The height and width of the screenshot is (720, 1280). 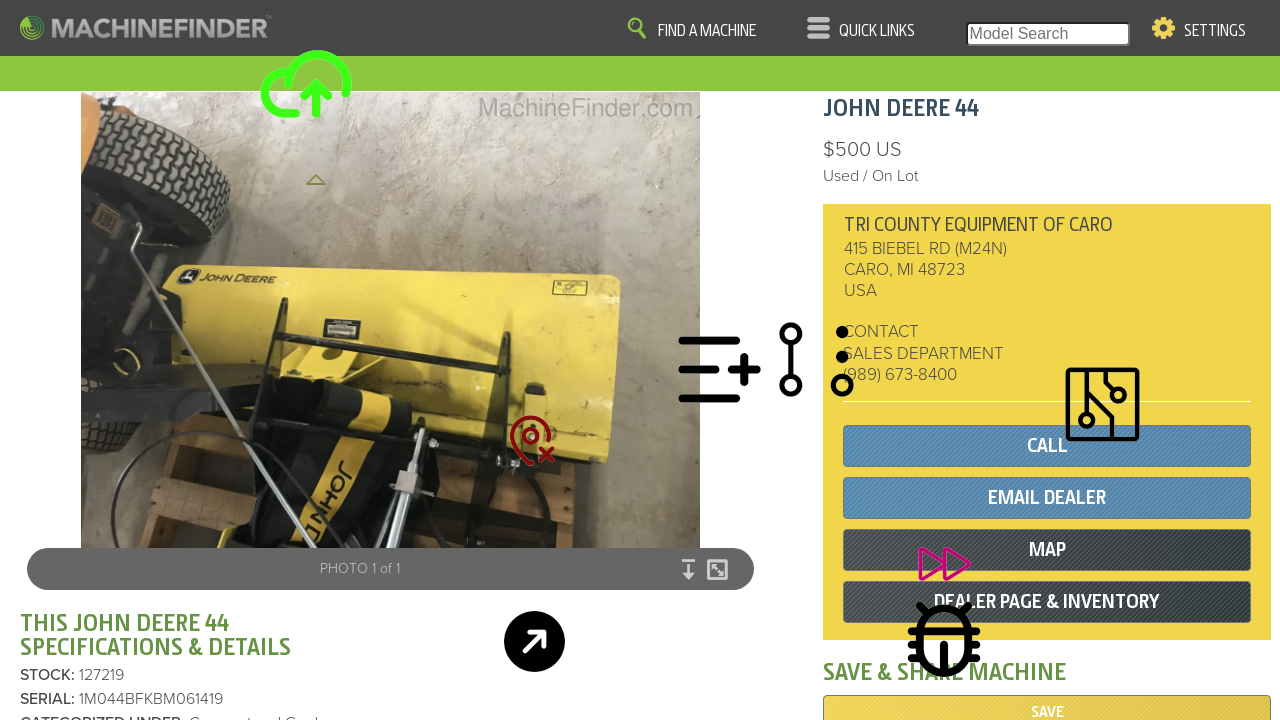 I want to click on add a new item to the list, so click(x=719, y=369).